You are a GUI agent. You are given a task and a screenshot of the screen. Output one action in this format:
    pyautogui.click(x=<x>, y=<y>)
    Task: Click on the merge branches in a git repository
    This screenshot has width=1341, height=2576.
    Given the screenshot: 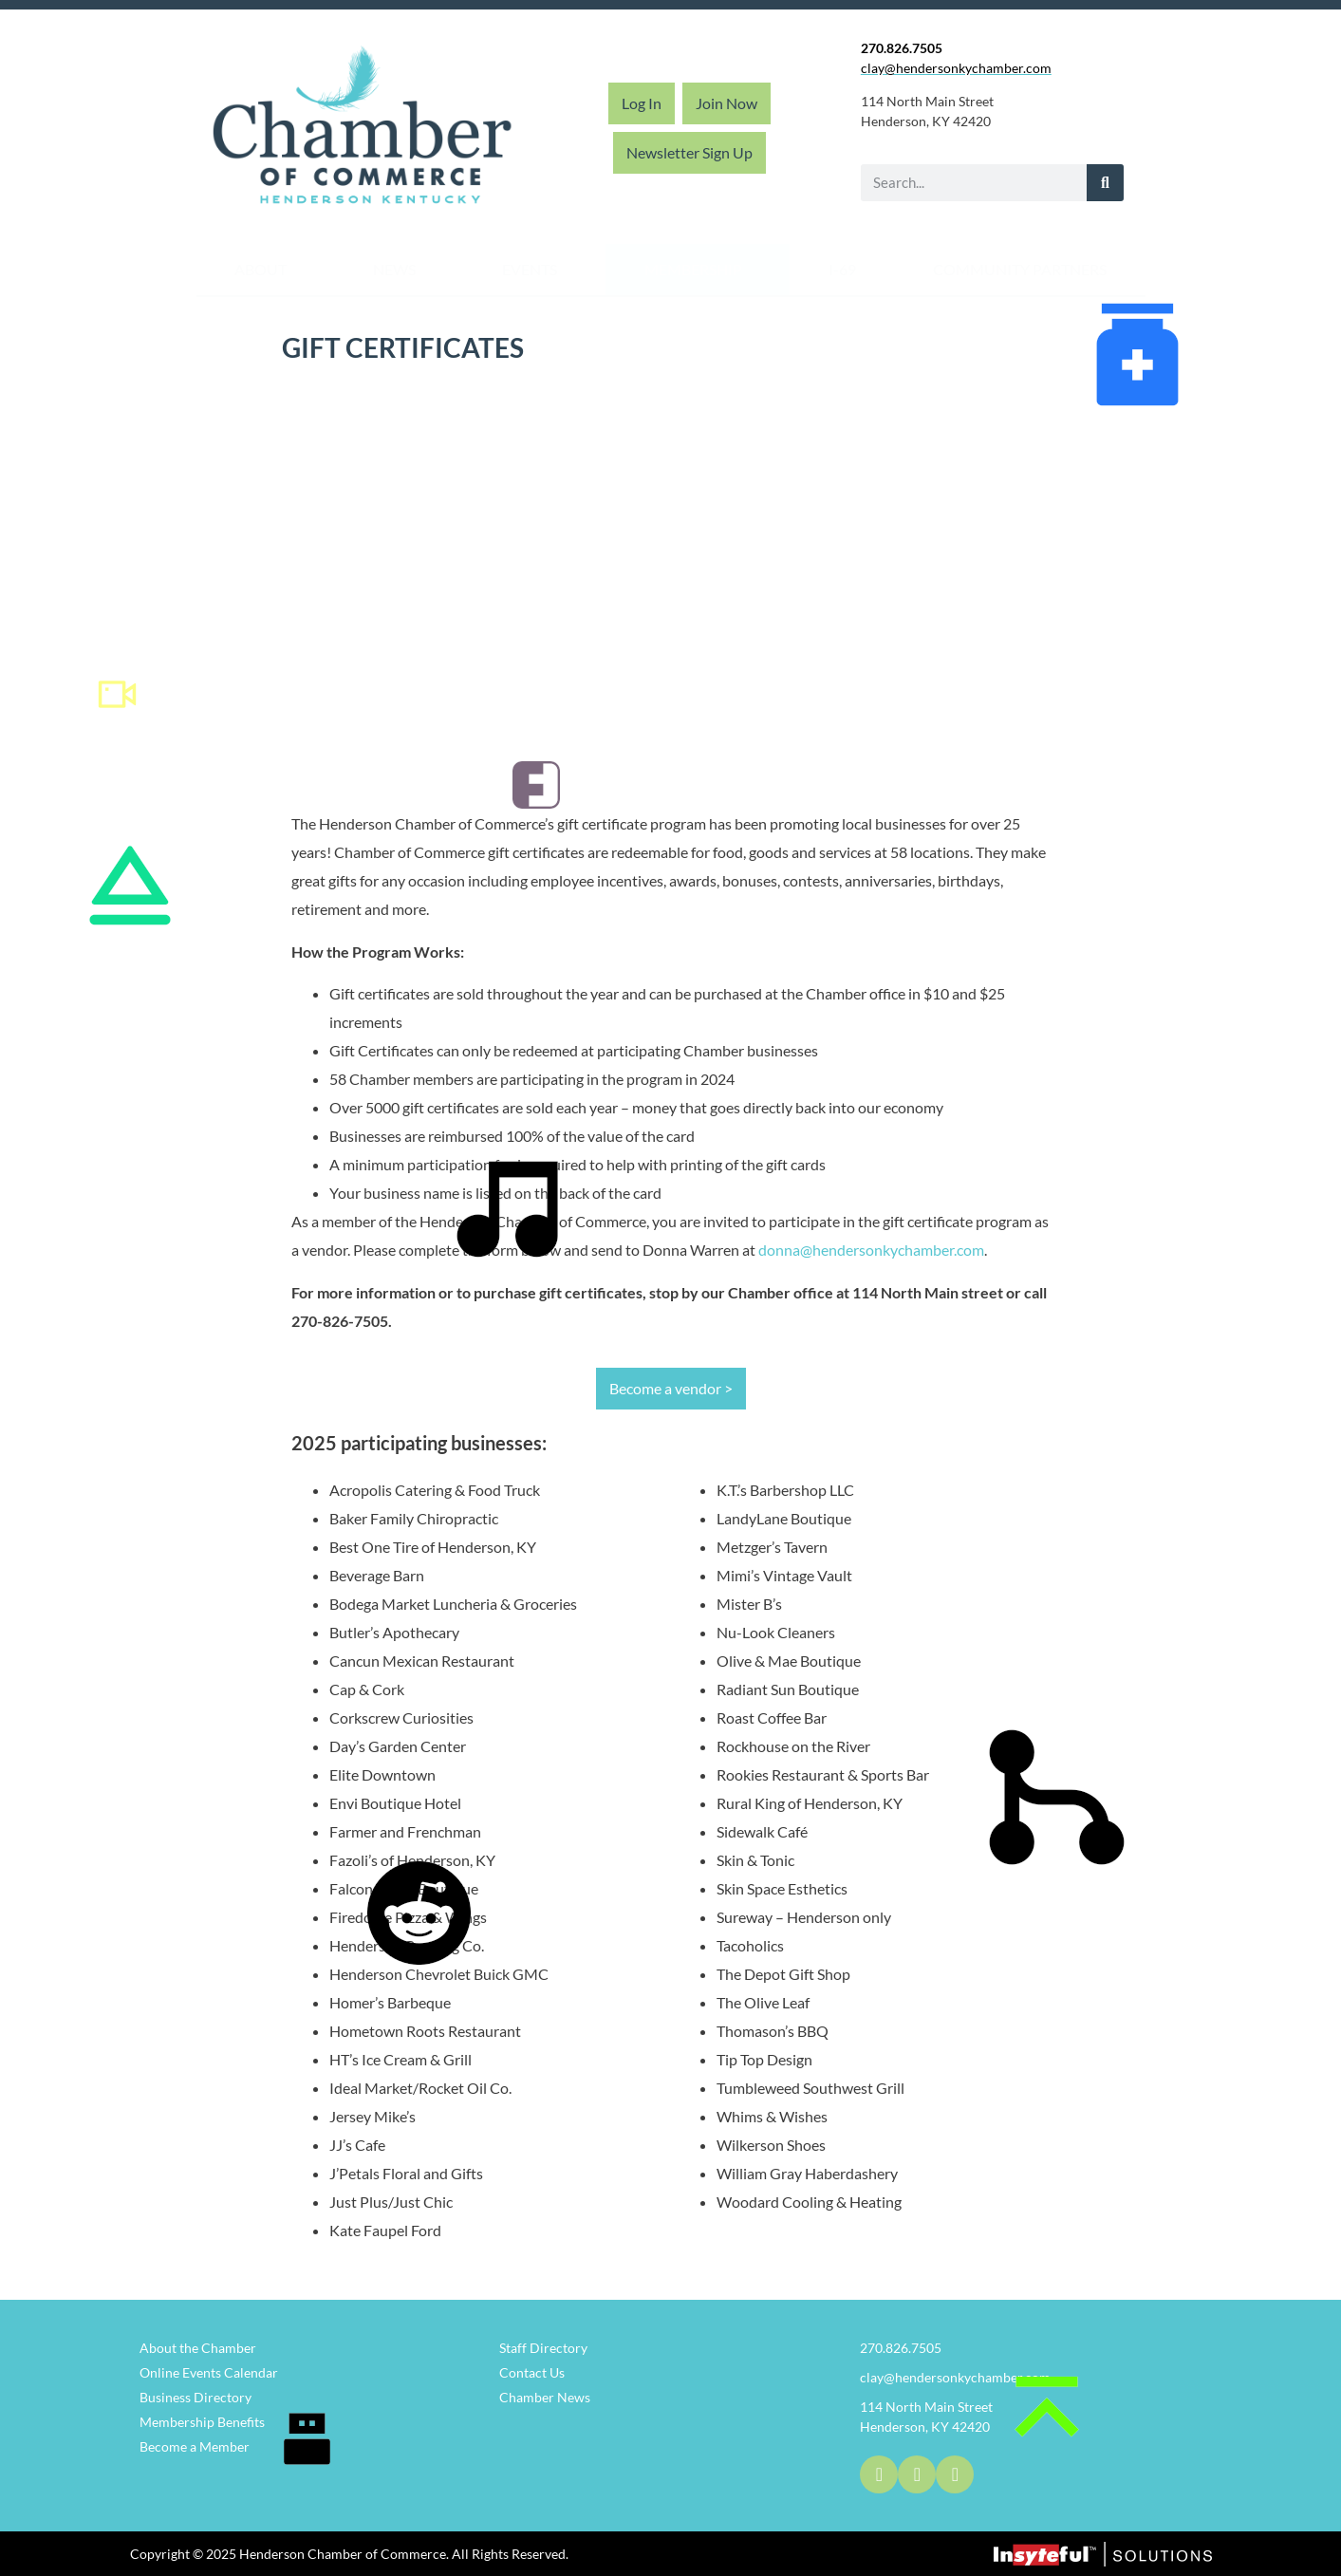 What is the action you would take?
    pyautogui.click(x=1056, y=1797)
    